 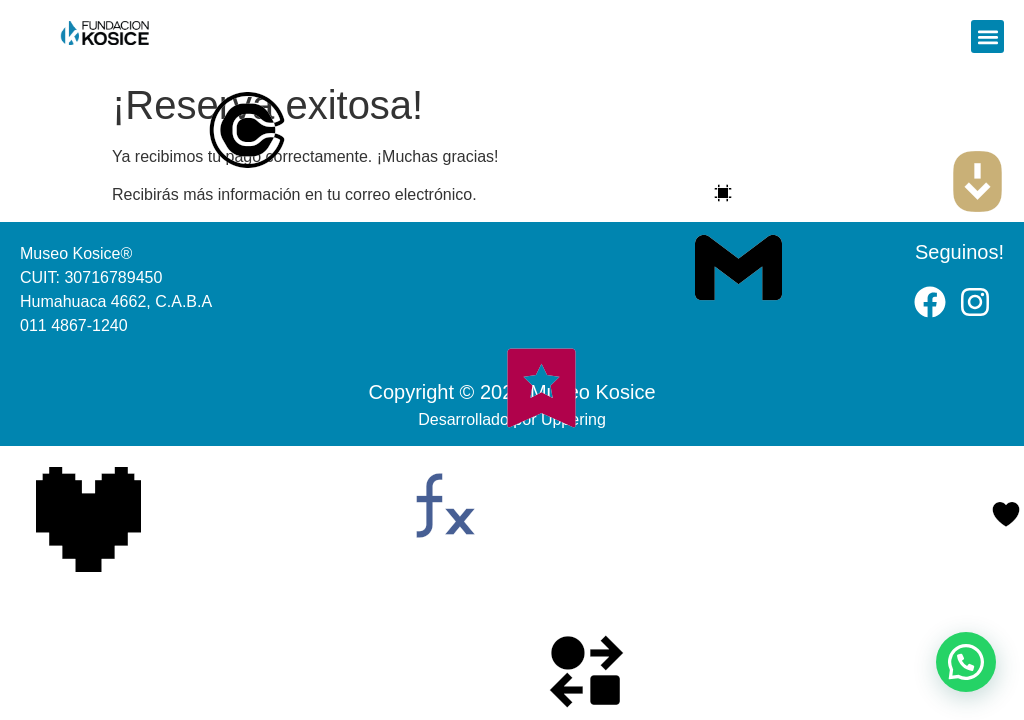 I want to click on insert a mathematical formula or equation, so click(x=445, y=505).